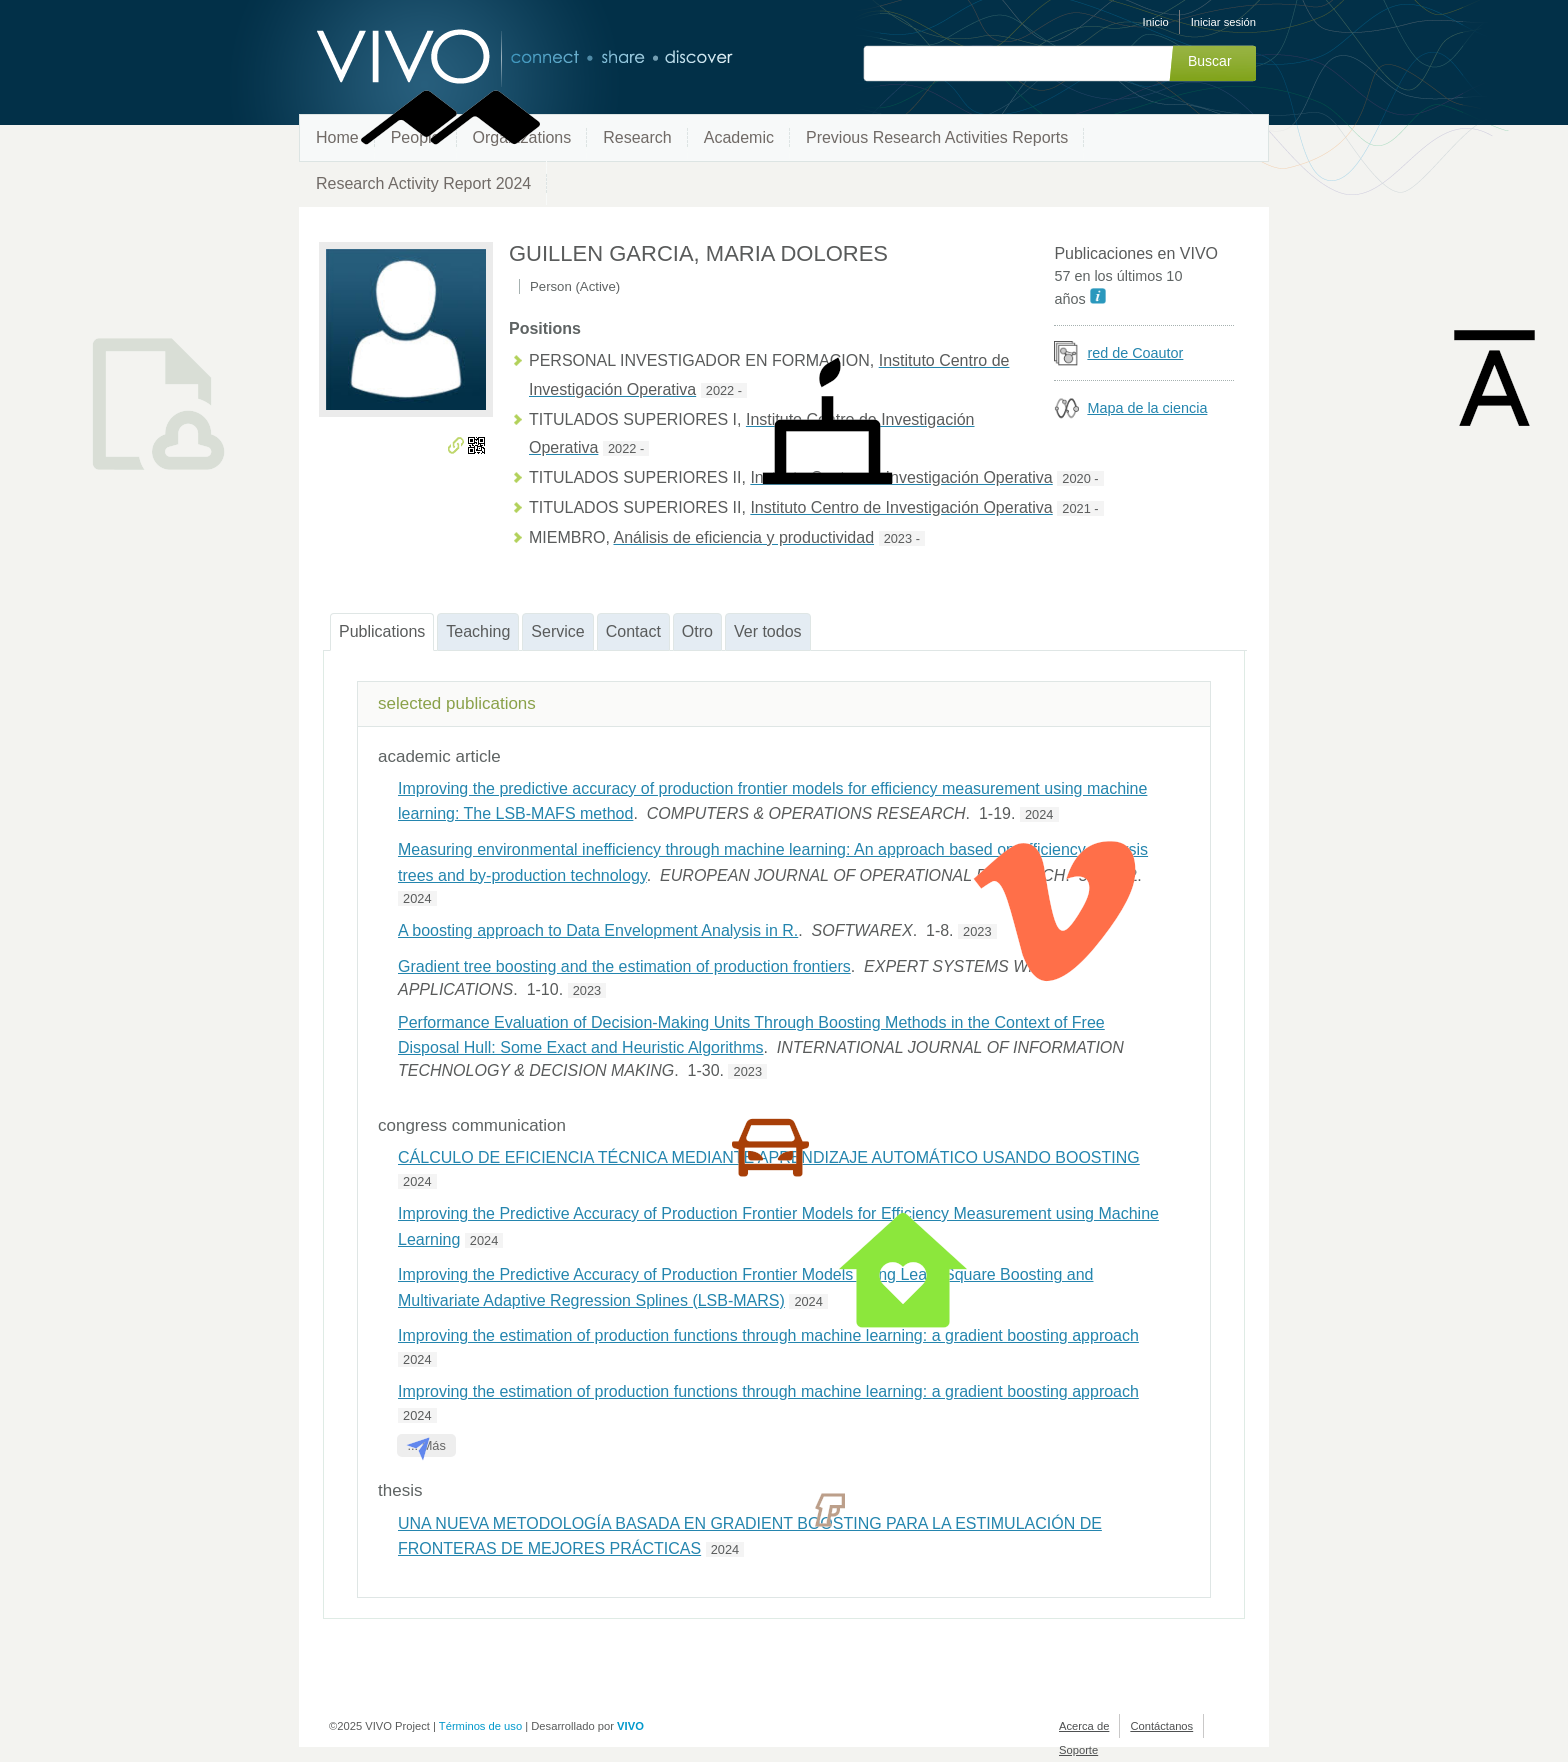  What do you see at coordinates (1054, 910) in the screenshot?
I see `open the Vimeo app` at bounding box center [1054, 910].